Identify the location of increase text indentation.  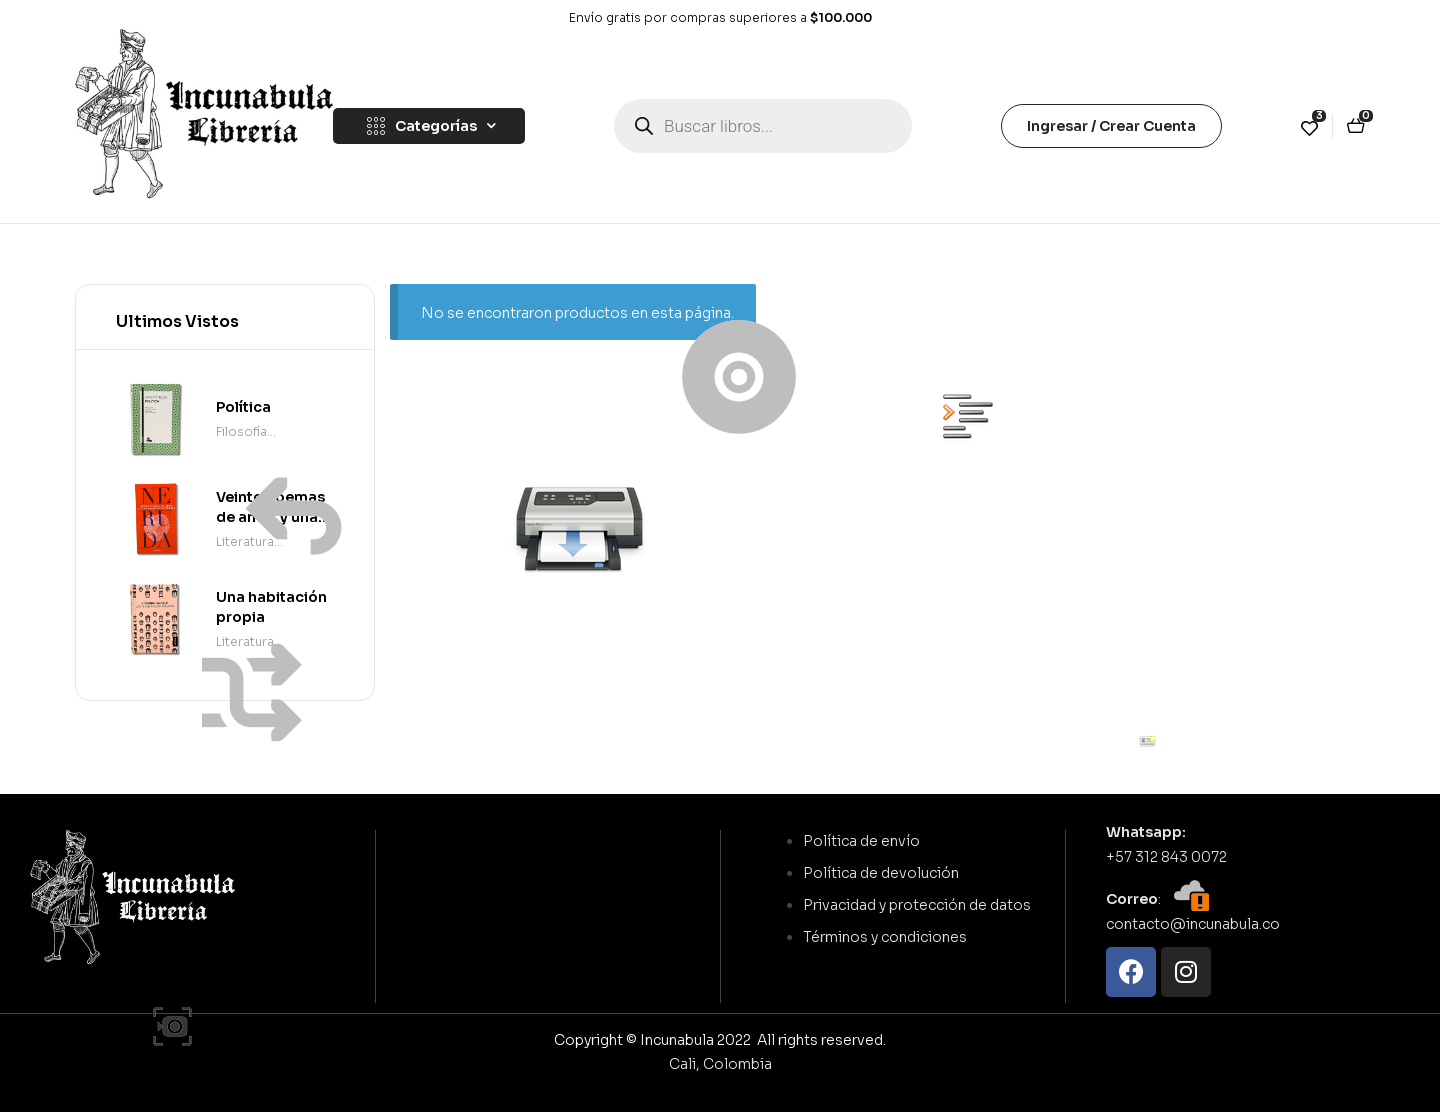
(968, 418).